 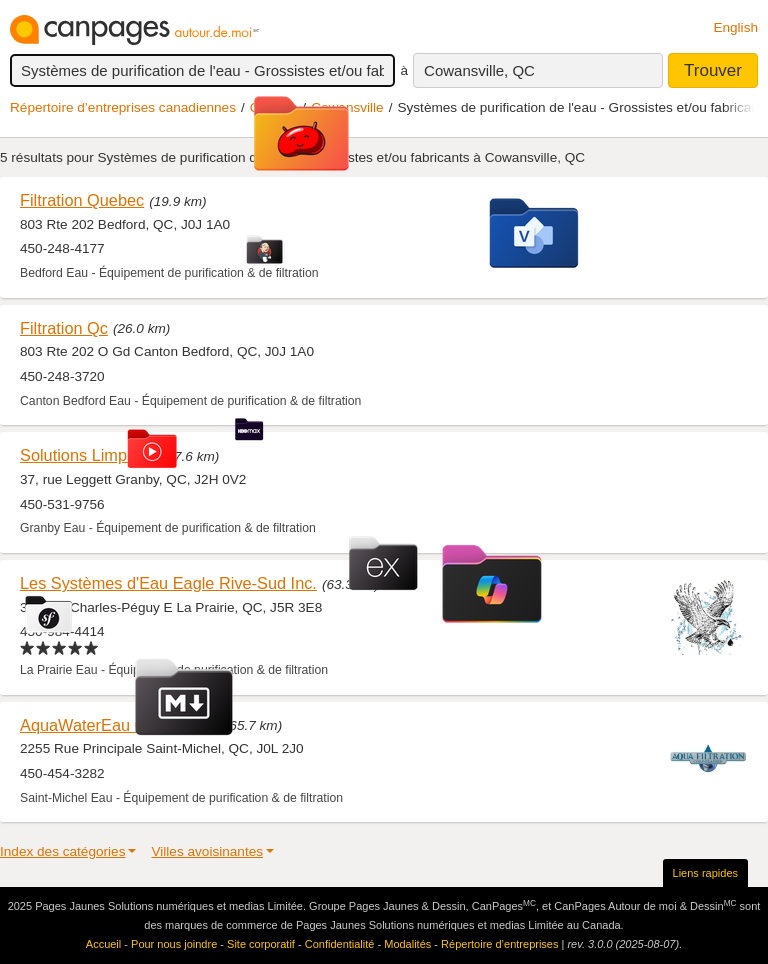 I want to click on open symfony project folder, so click(x=48, y=615).